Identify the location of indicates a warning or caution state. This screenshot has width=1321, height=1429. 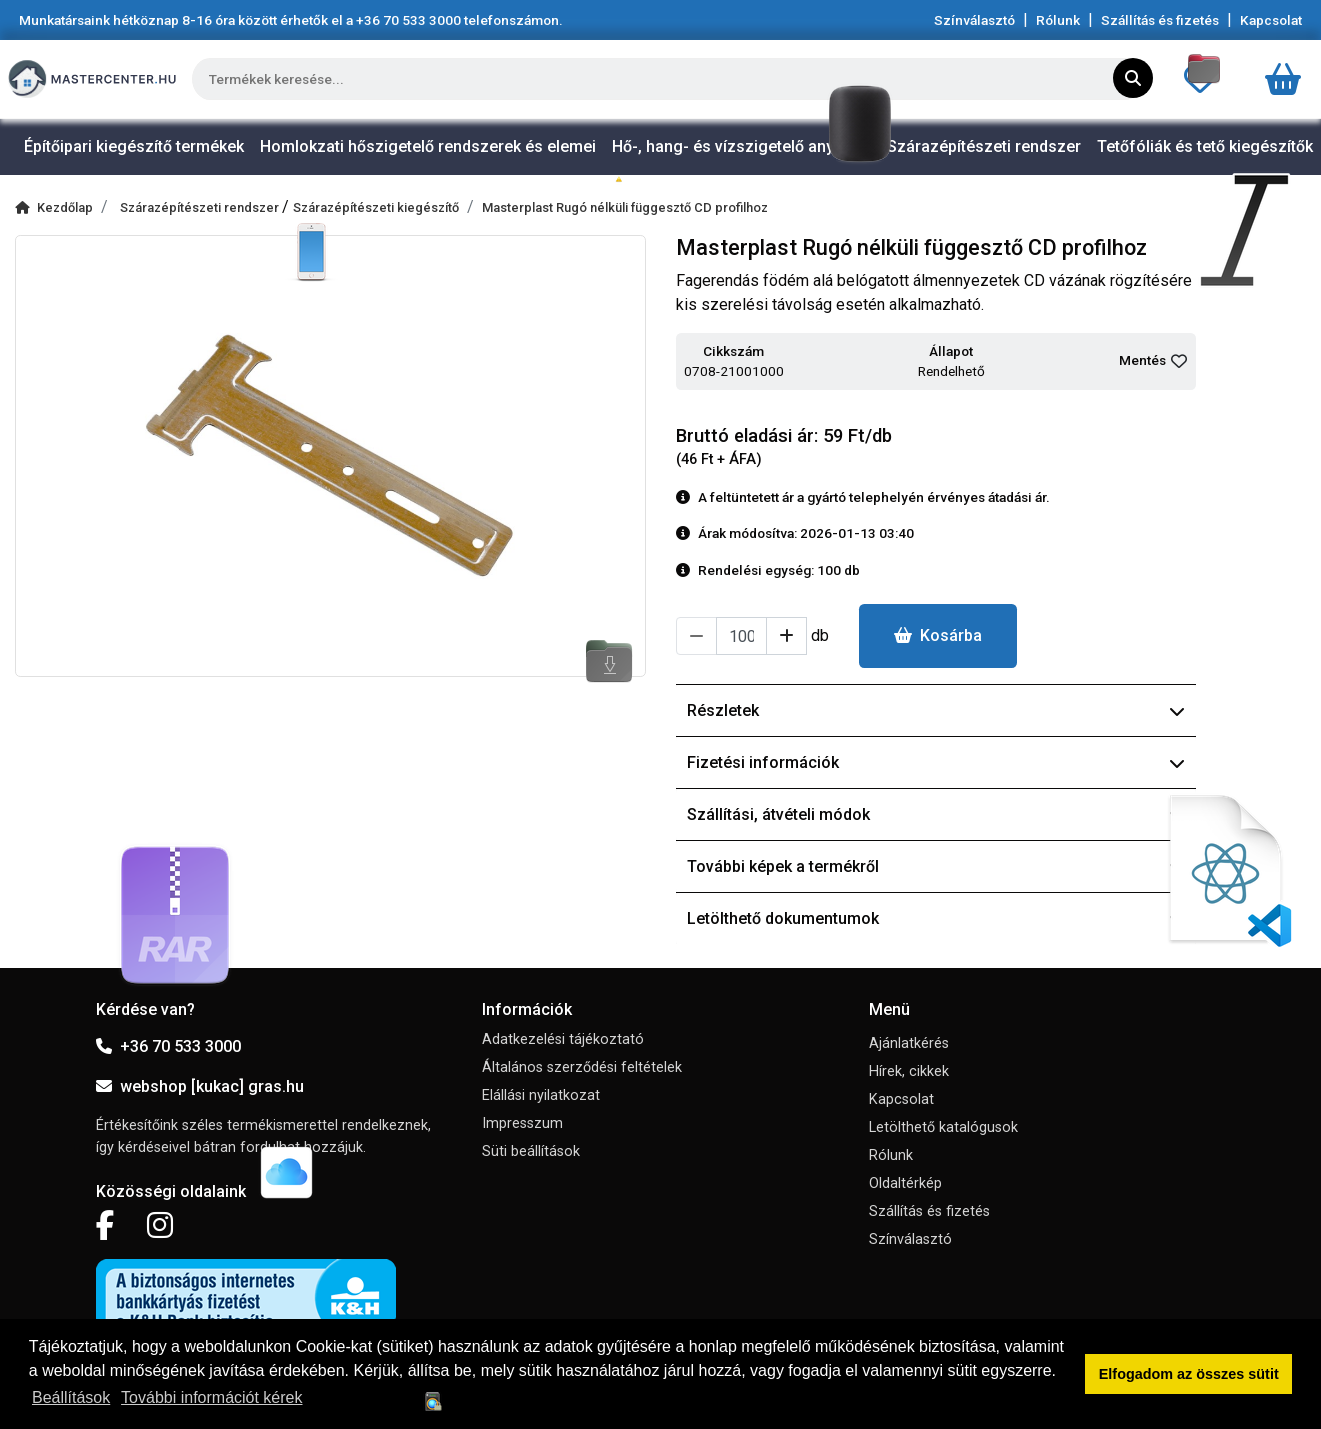
(614, 184).